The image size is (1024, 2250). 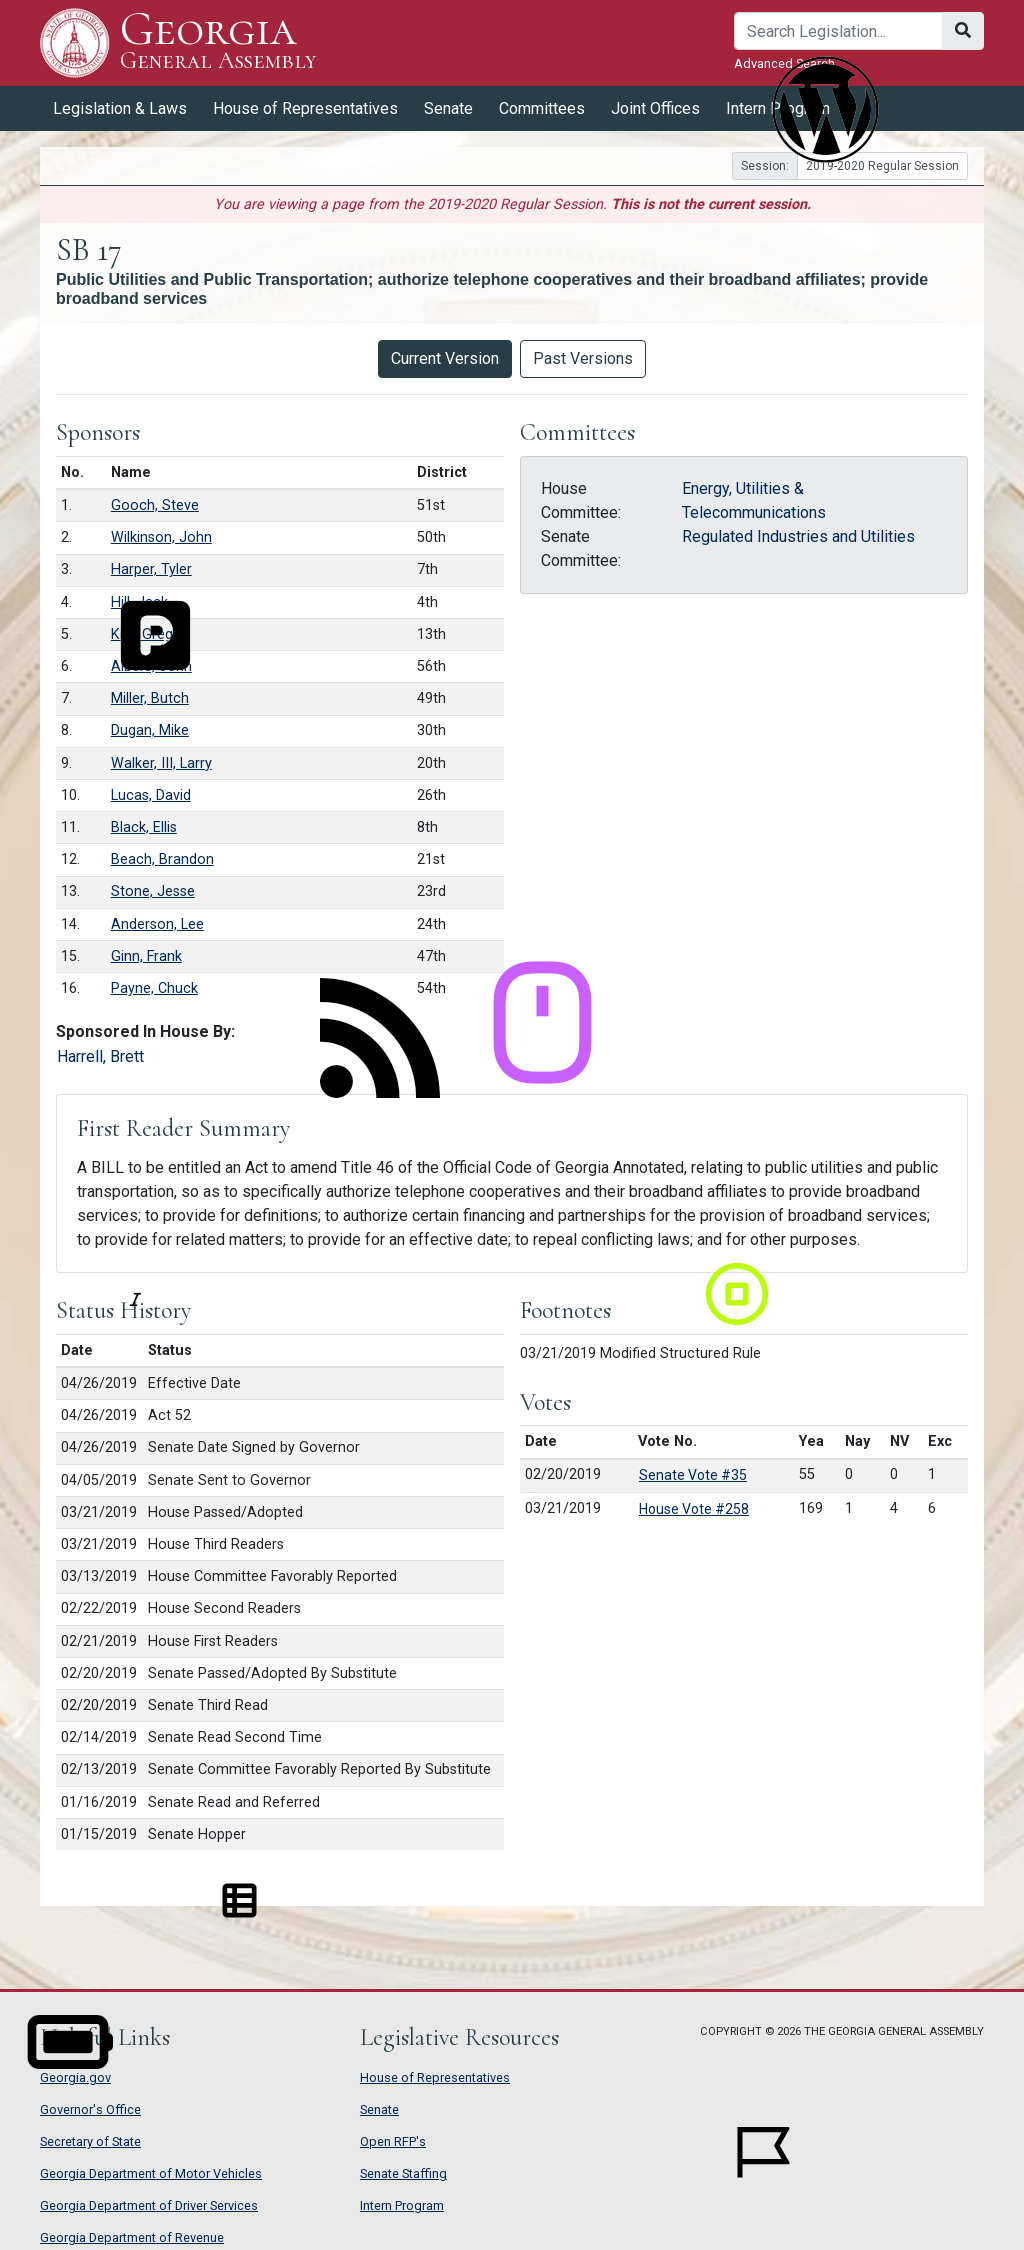 What do you see at coordinates (239, 1900) in the screenshot?
I see `switch to list view` at bounding box center [239, 1900].